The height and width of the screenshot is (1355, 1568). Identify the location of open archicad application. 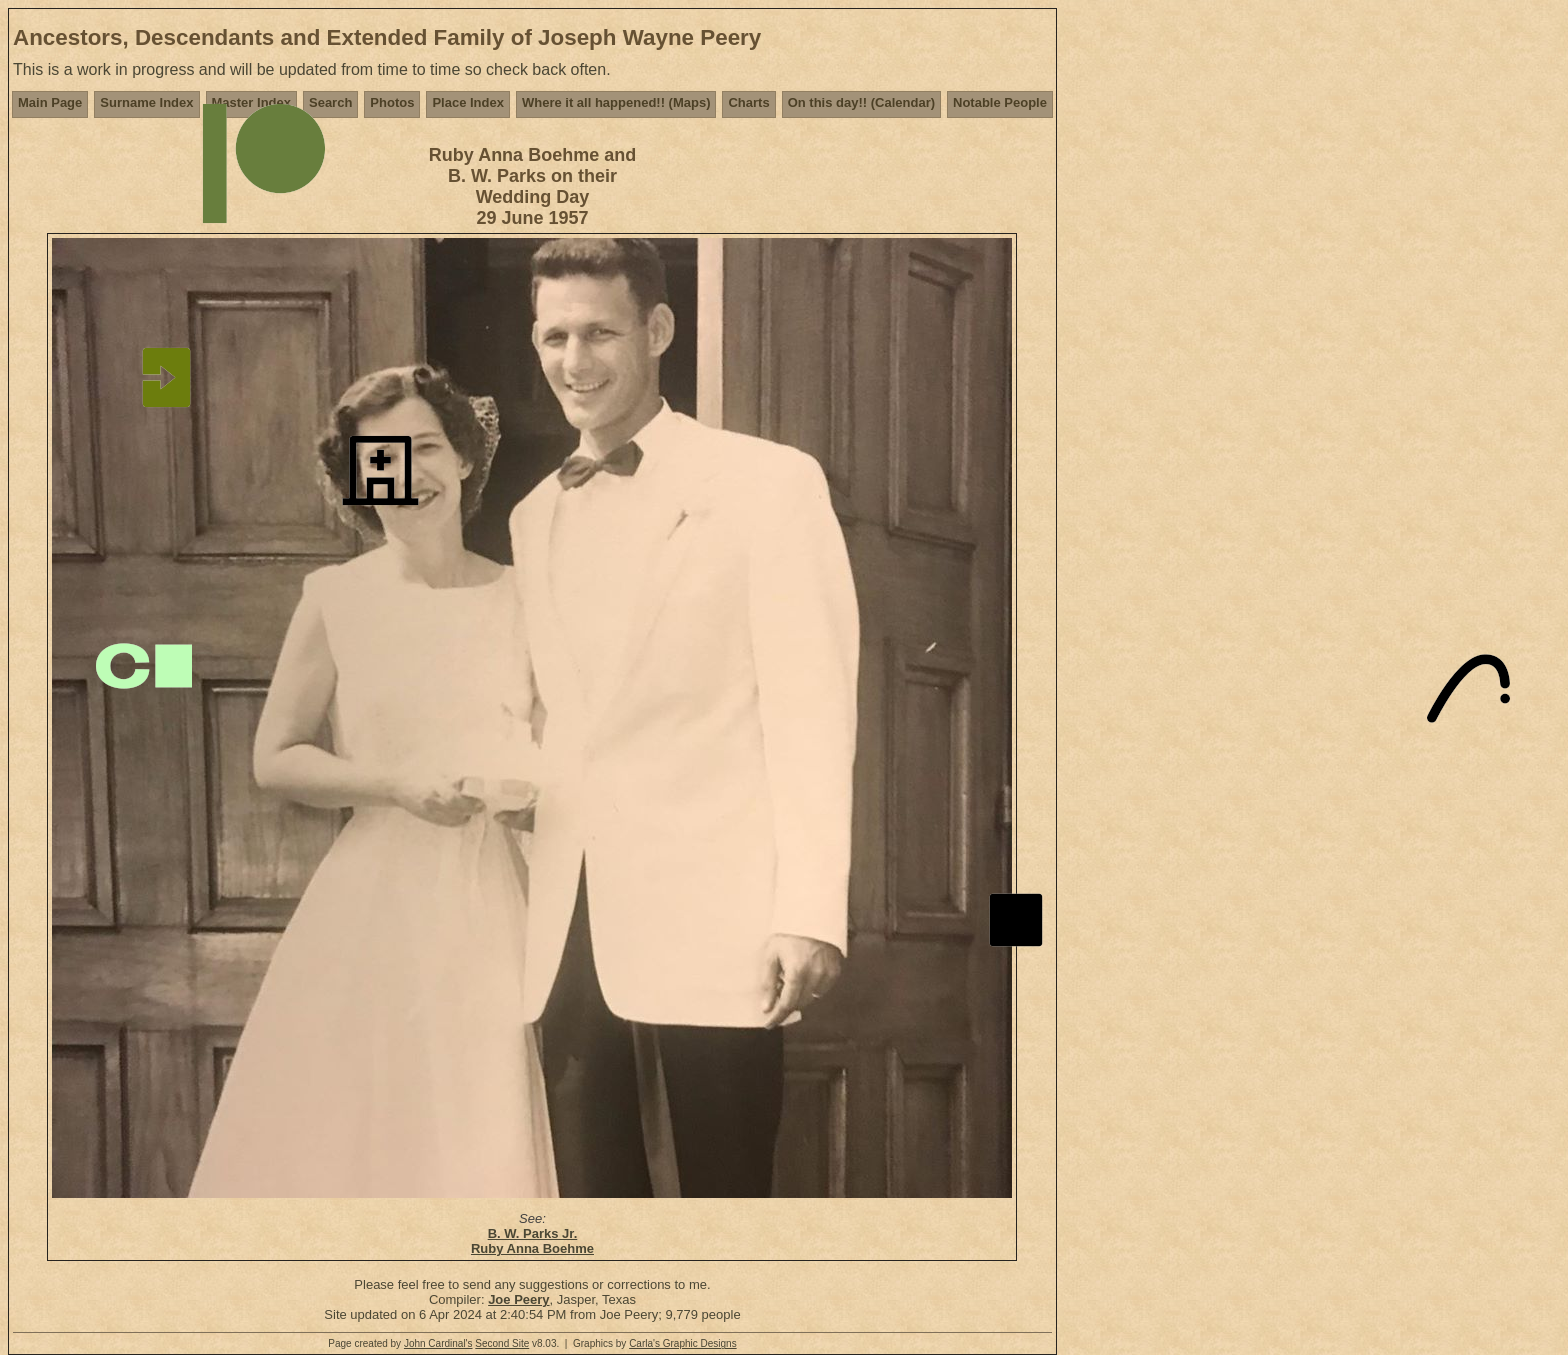
(1468, 688).